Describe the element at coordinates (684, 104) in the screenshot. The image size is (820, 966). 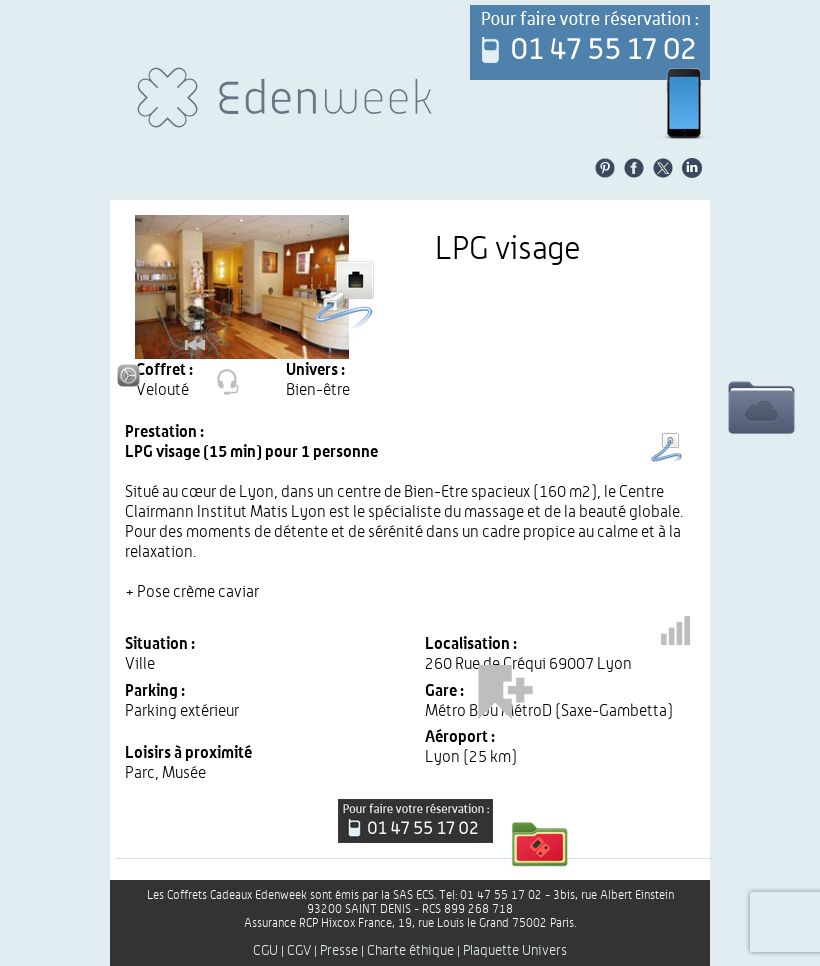
I see `indicates a connected iPhone device` at that location.